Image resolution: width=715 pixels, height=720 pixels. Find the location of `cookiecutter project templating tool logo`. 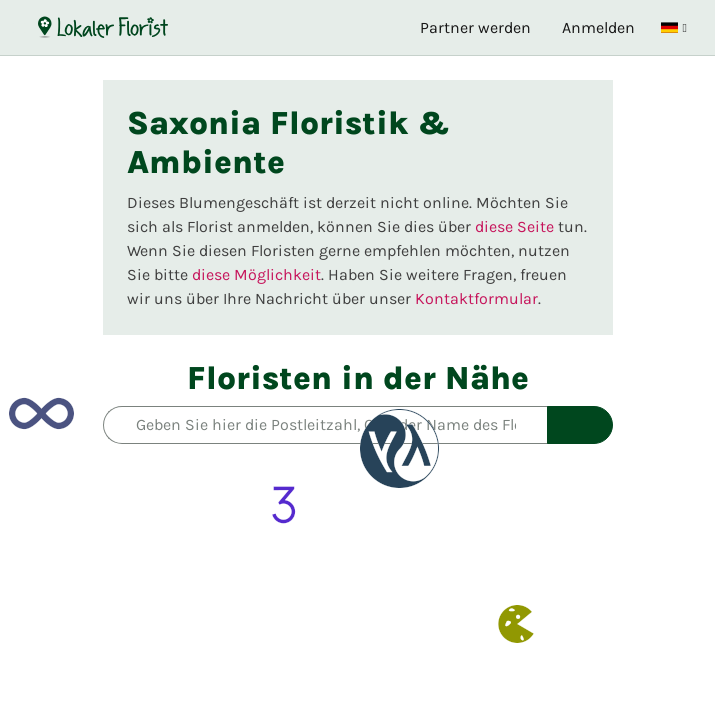

cookiecutter project templating tool logo is located at coordinates (516, 624).